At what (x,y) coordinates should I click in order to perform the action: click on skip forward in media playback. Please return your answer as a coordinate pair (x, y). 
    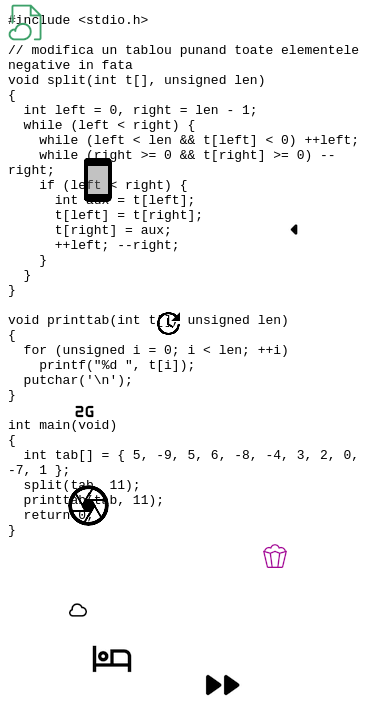
    Looking at the image, I should click on (222, 685).